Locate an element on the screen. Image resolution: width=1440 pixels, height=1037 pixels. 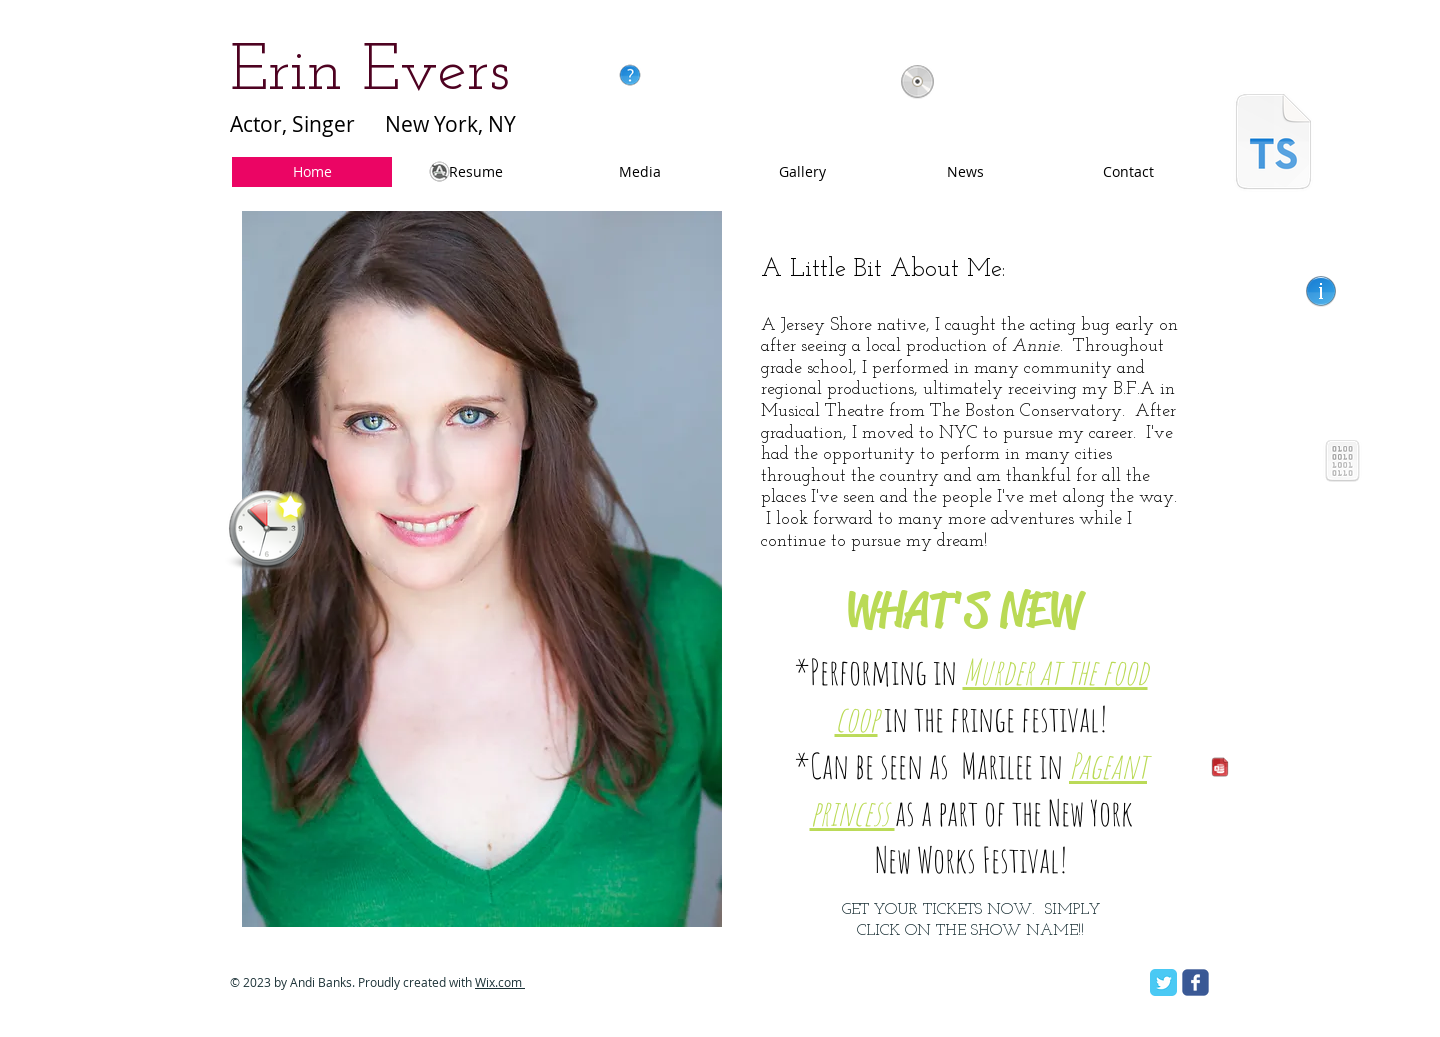
create a new calendar appointment is located at coordinates (268, 528).